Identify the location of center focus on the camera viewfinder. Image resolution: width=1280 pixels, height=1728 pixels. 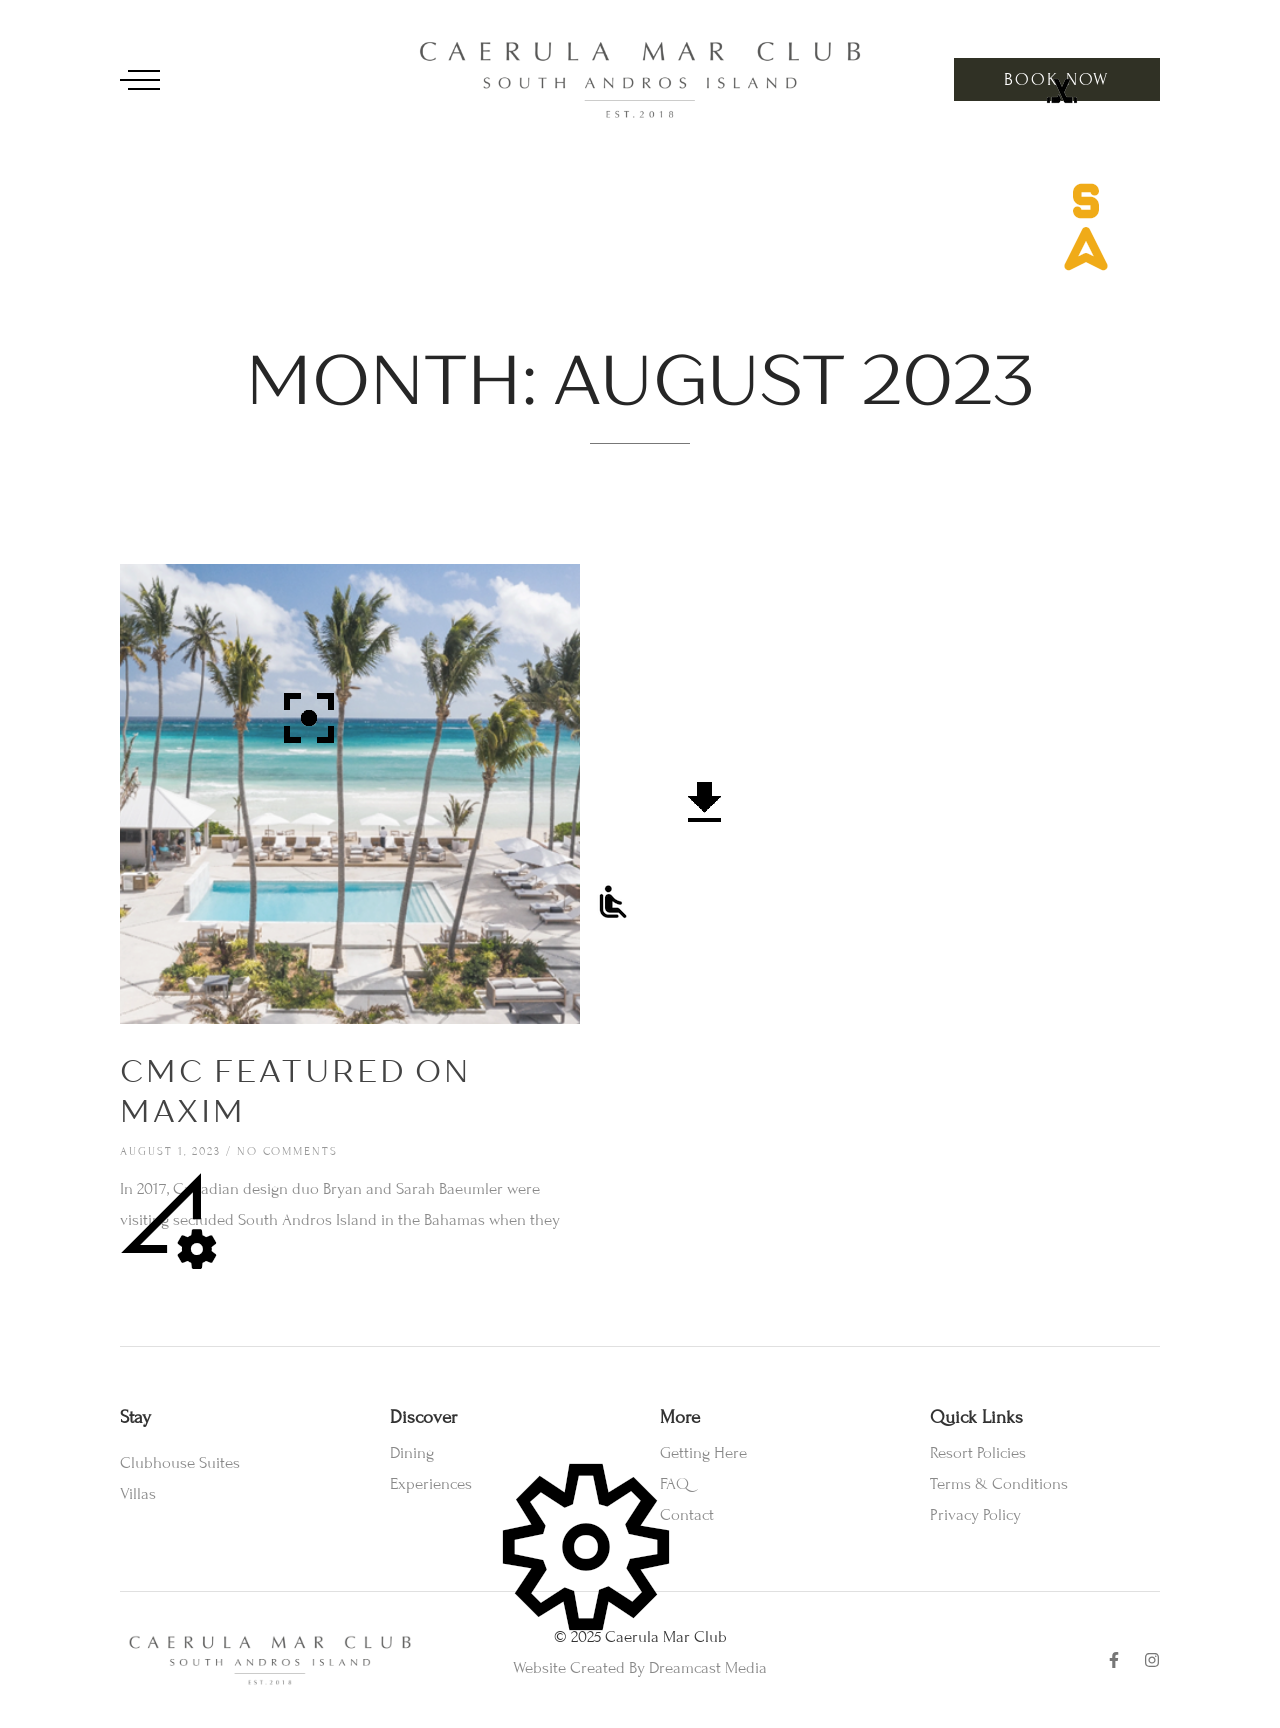
(309, 718).